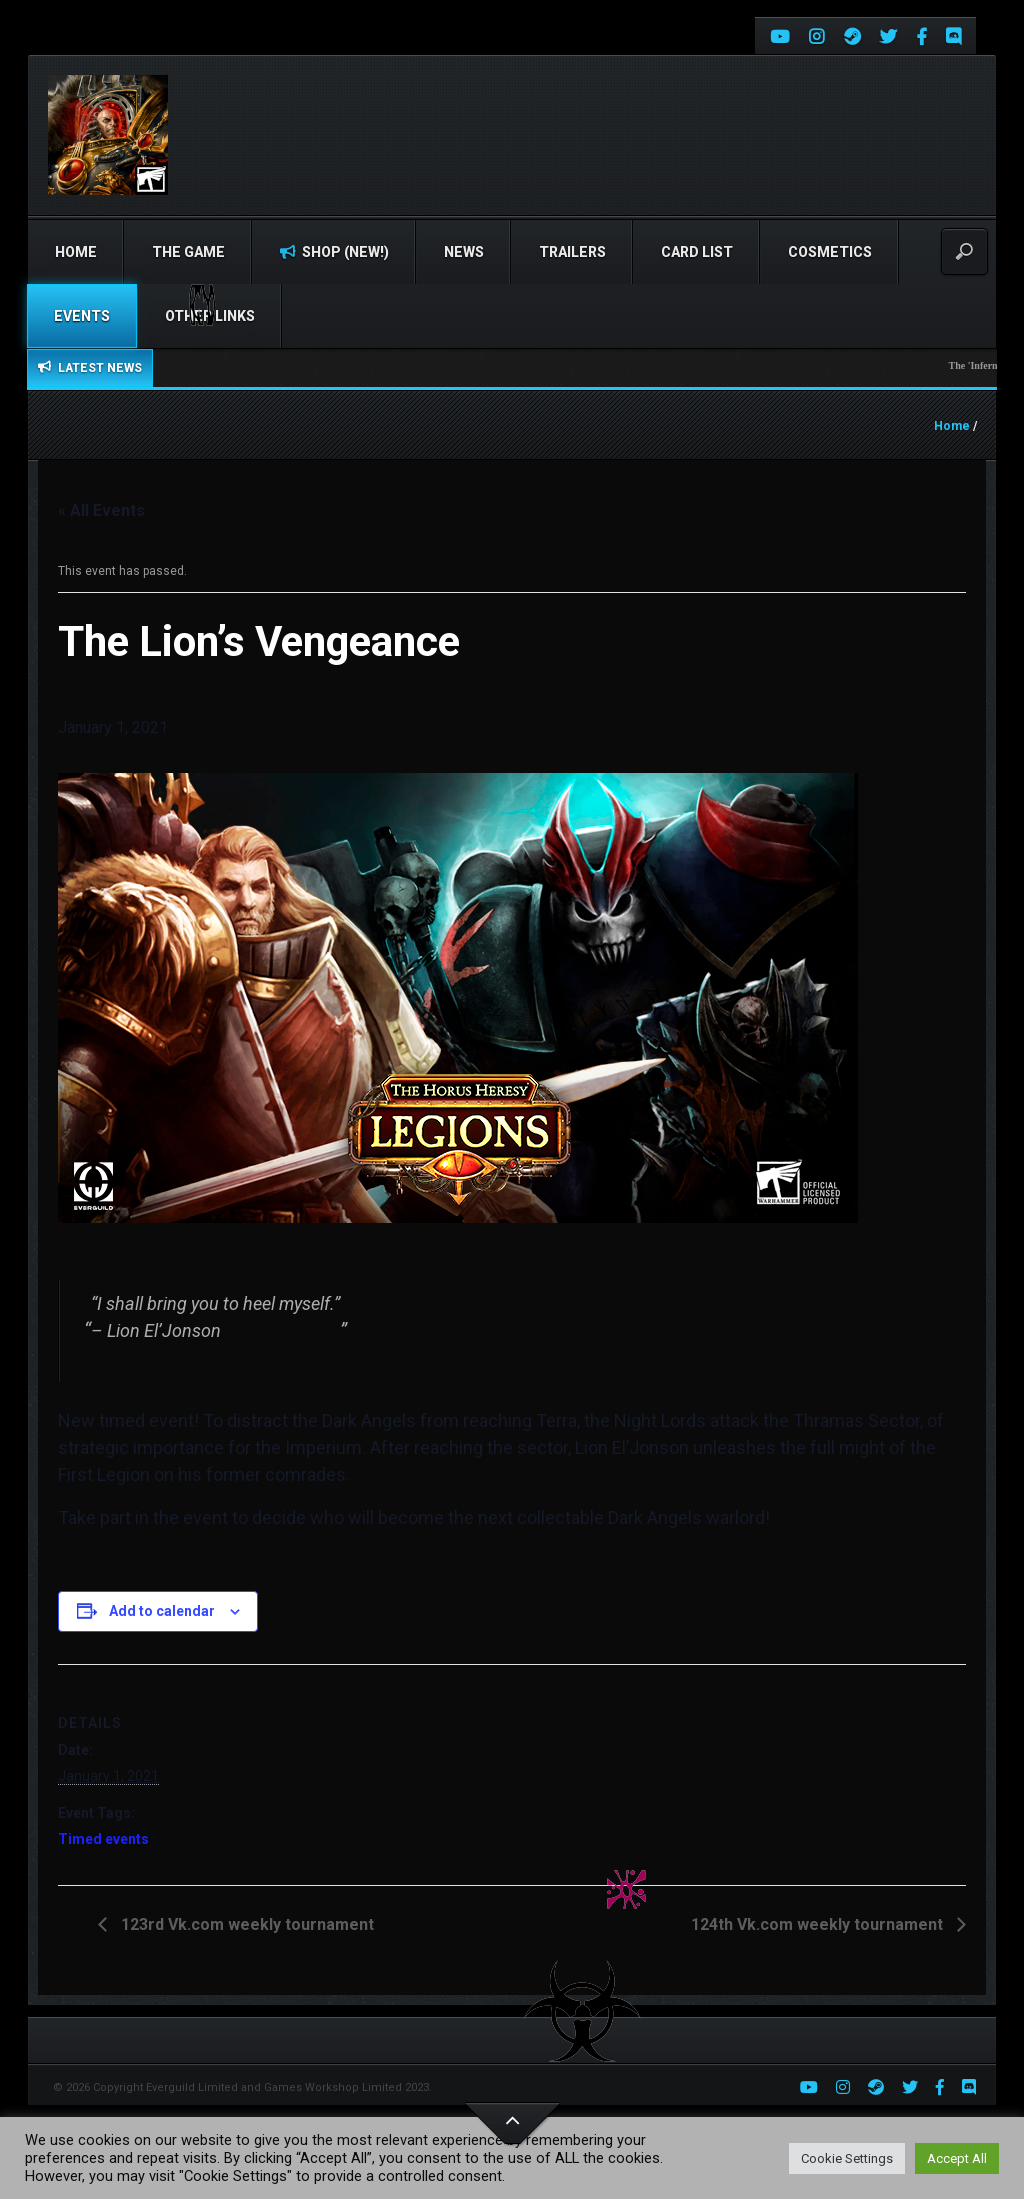 The width and height of the screenshot is (1024, 2199). Describe the element at coordinates (626, 1889) in the screenshot. I see `trigger a splatter or explosion effect` at that location.